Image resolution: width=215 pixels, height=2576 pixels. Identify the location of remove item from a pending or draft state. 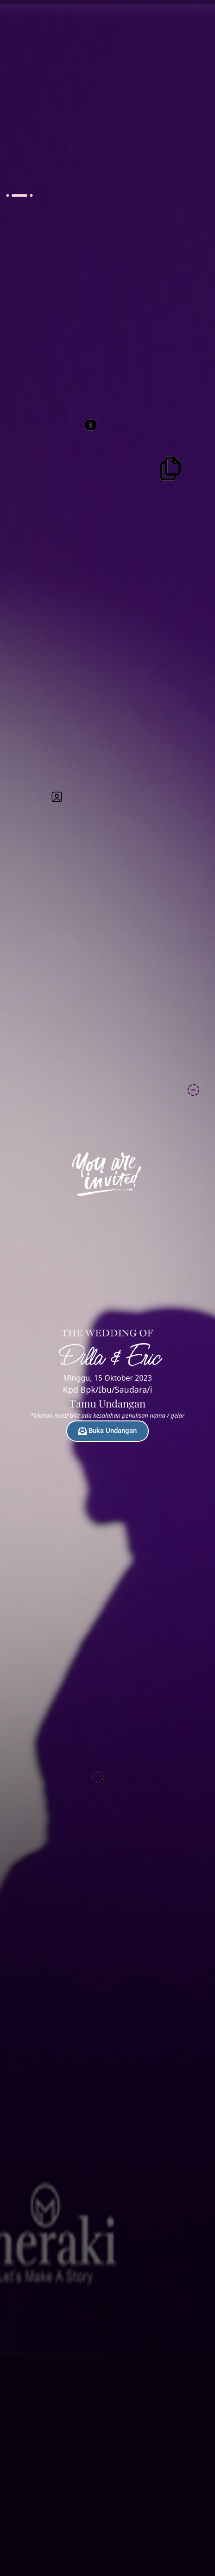
(193, 1090).